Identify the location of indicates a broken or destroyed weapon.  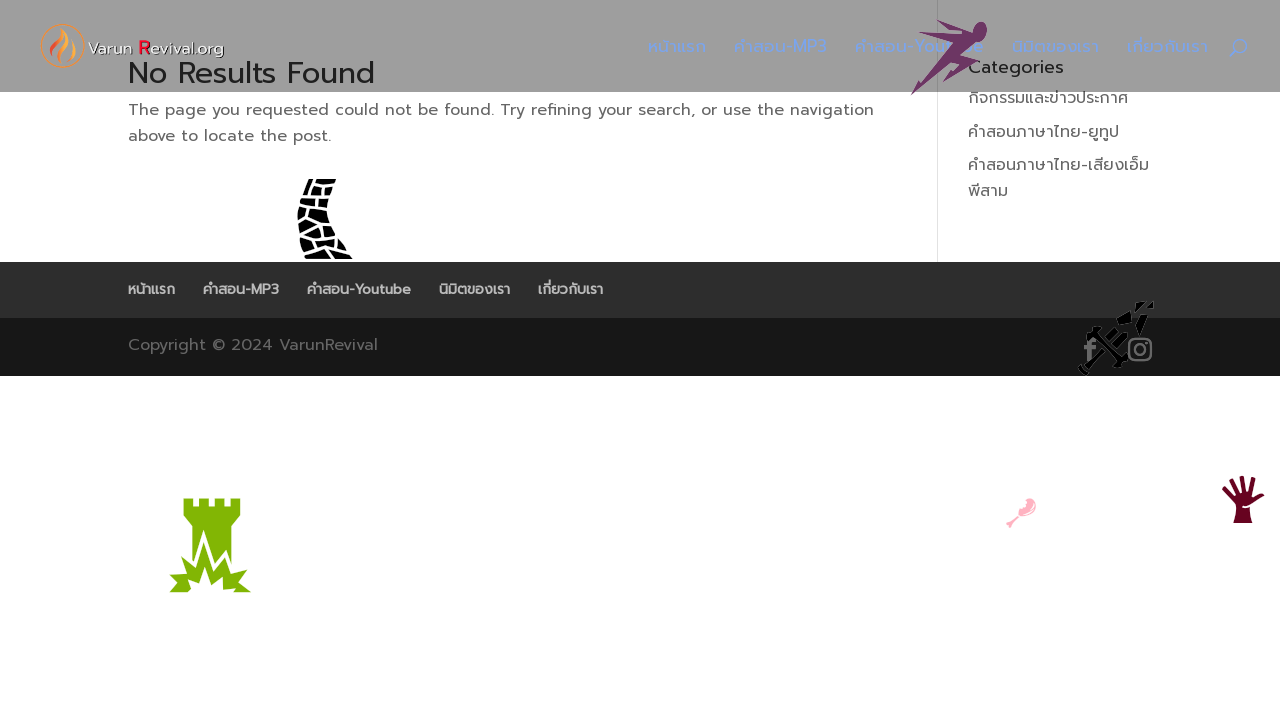
(1115, 339).